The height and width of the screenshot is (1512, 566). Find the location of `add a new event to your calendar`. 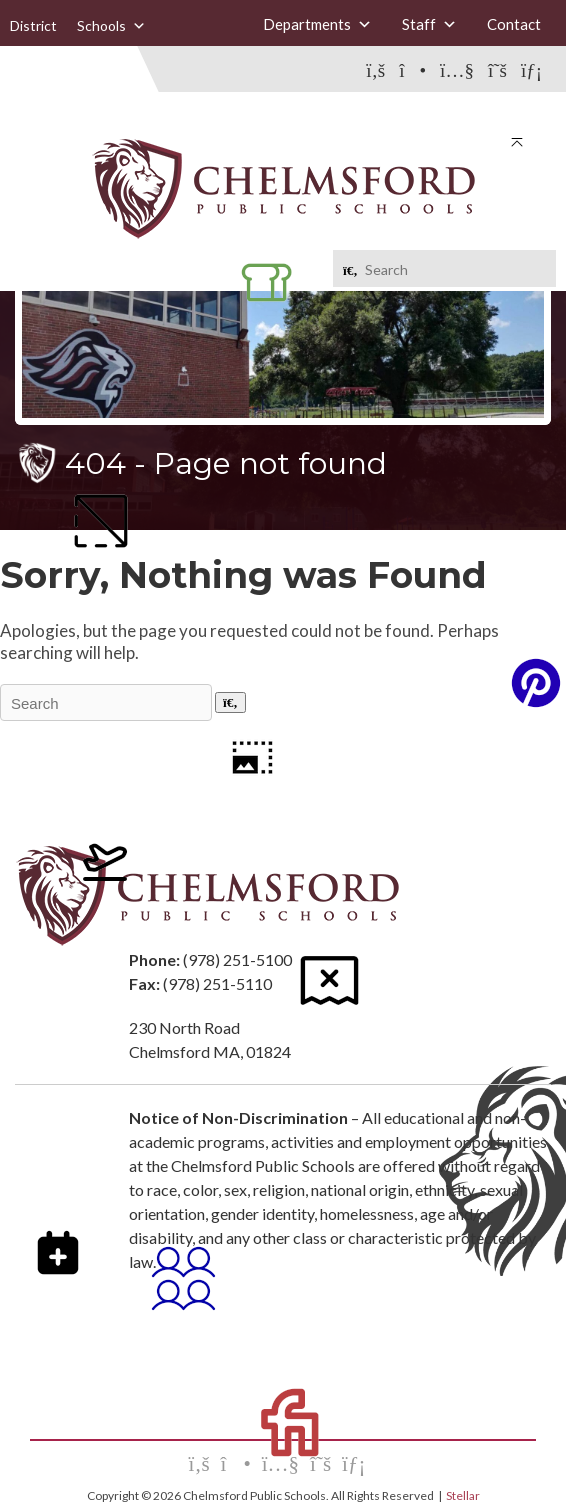

add a new event to your calendar is located at coordinates (58, 1254).